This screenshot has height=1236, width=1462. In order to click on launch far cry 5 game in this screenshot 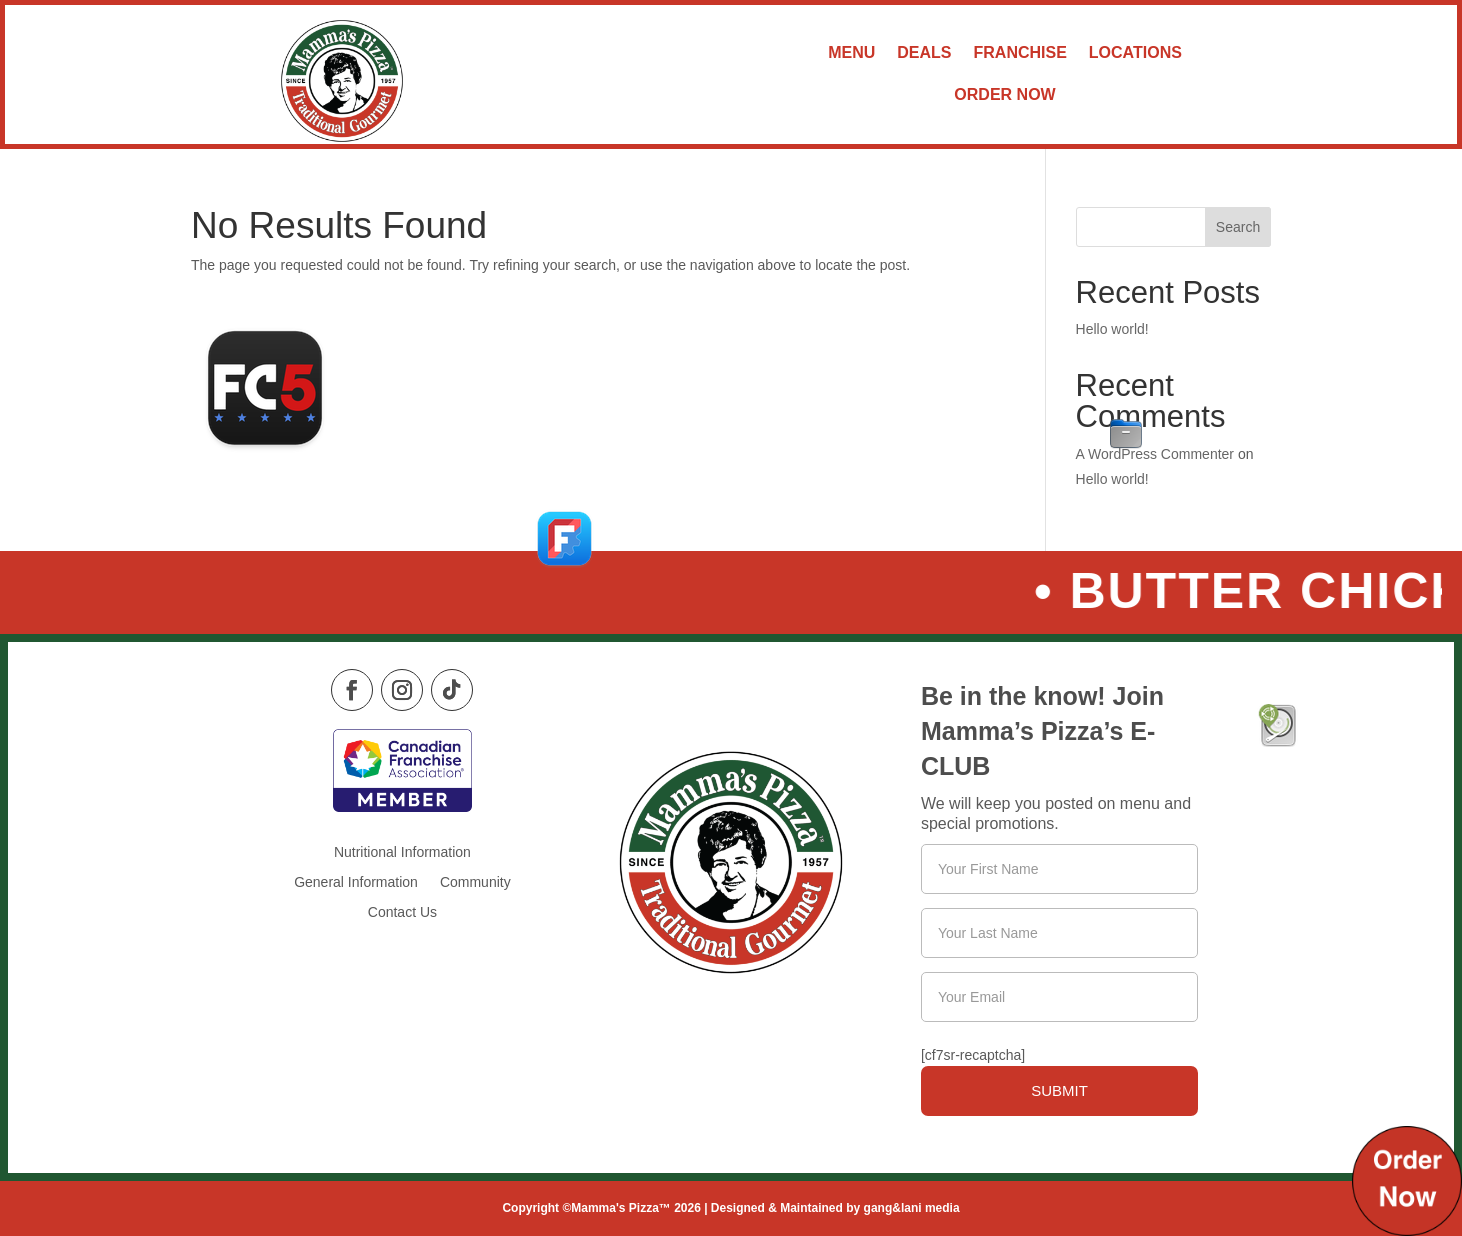, I will do `click(265, 388)`.